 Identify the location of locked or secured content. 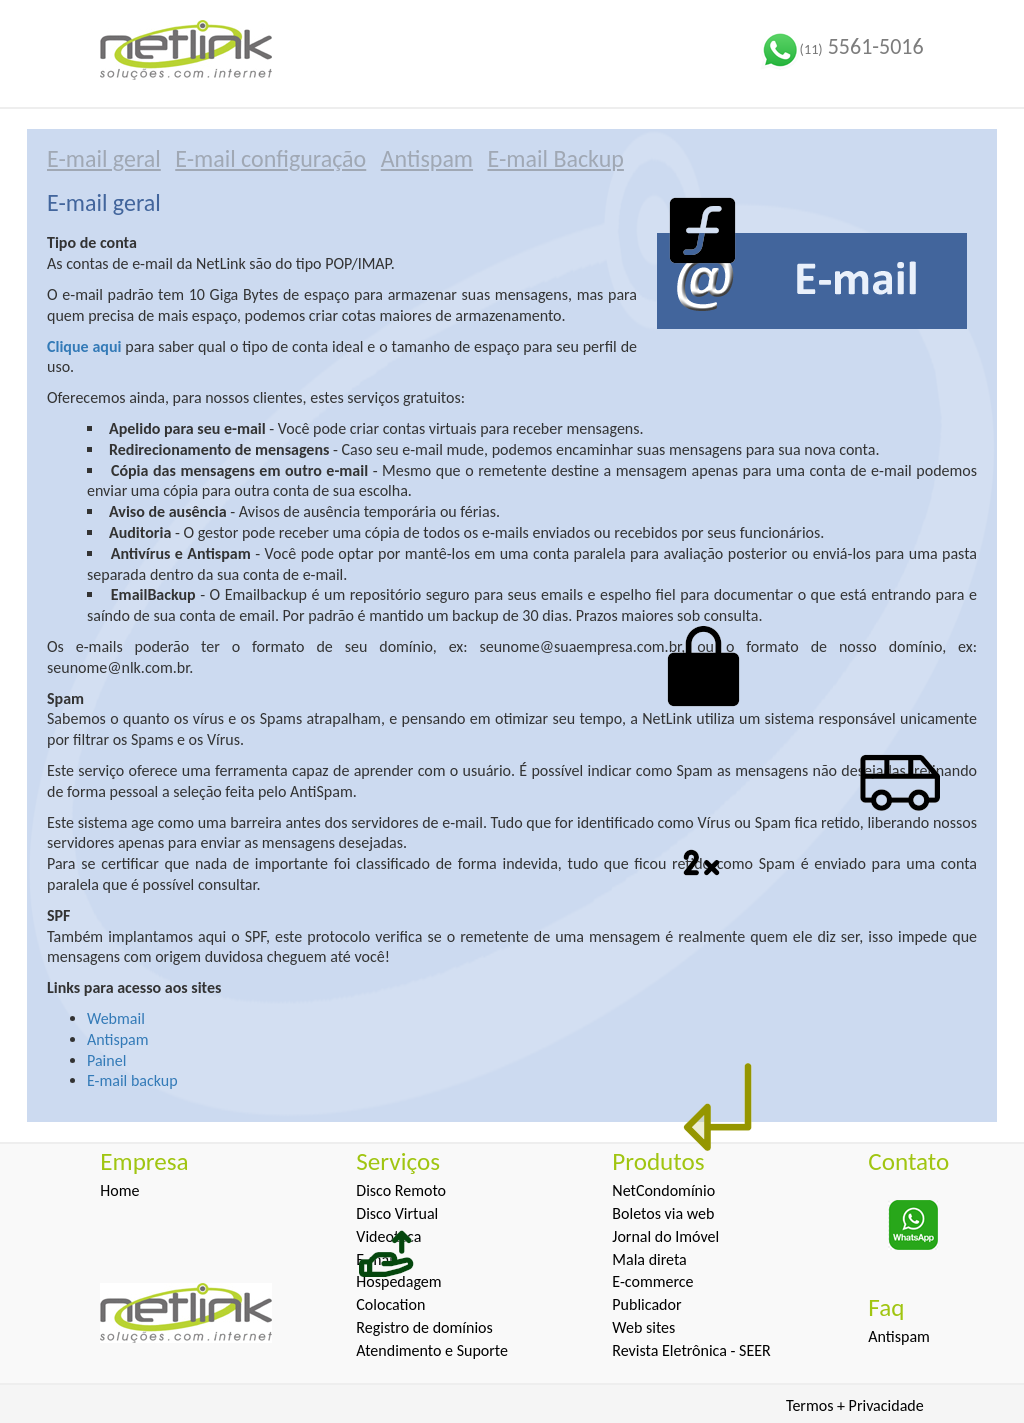
(703, 670).